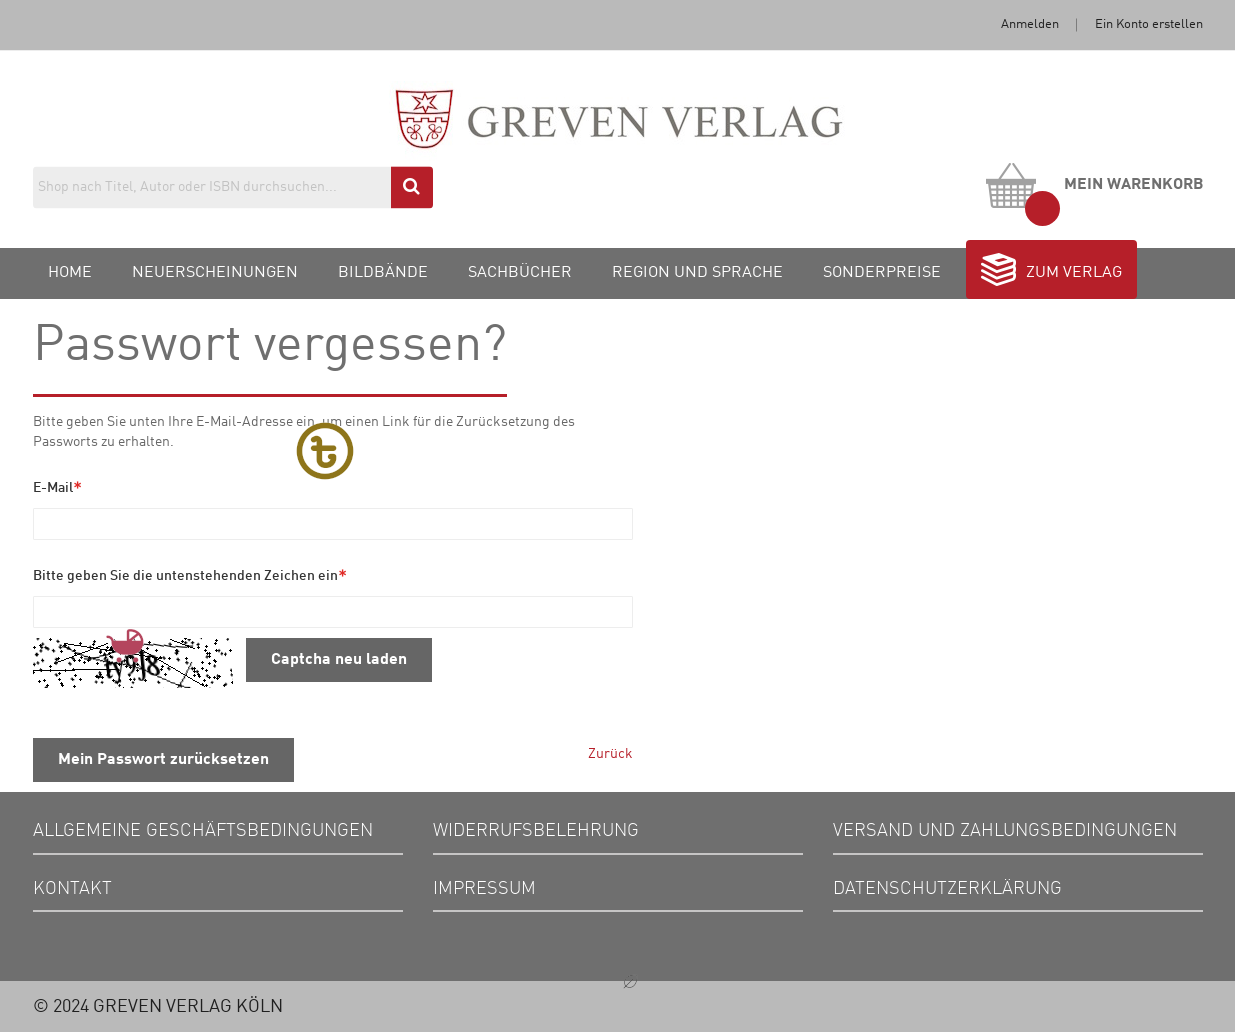  I want to click on bangladeshi taka currency, so click(325, 451).